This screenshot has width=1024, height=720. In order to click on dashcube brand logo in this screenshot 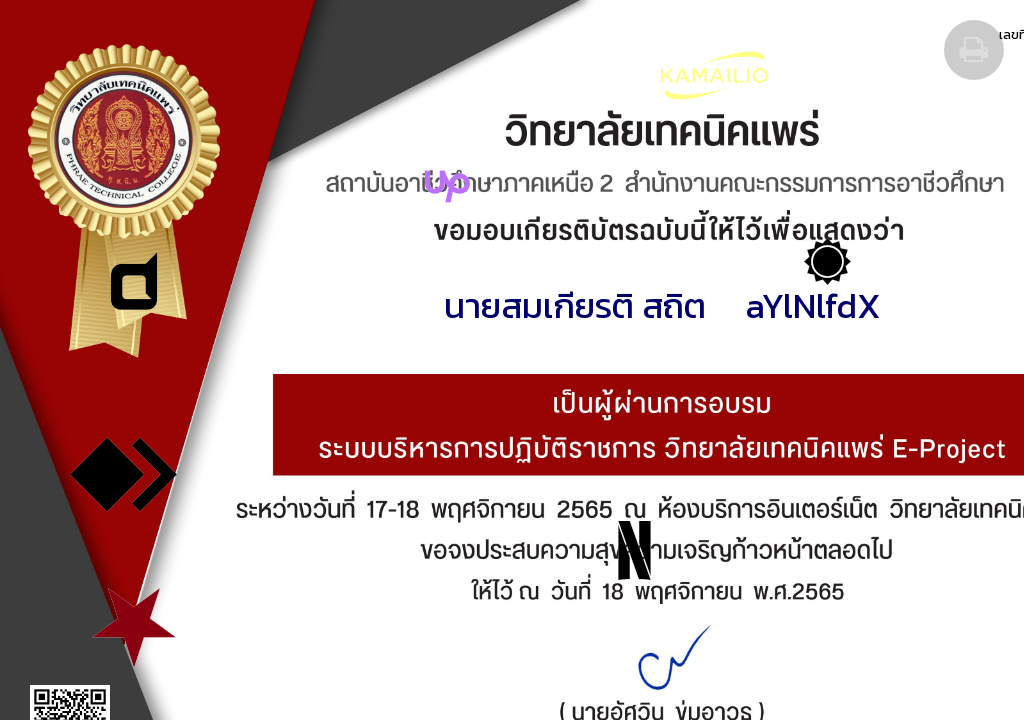, I will do `click(134, 281)`.